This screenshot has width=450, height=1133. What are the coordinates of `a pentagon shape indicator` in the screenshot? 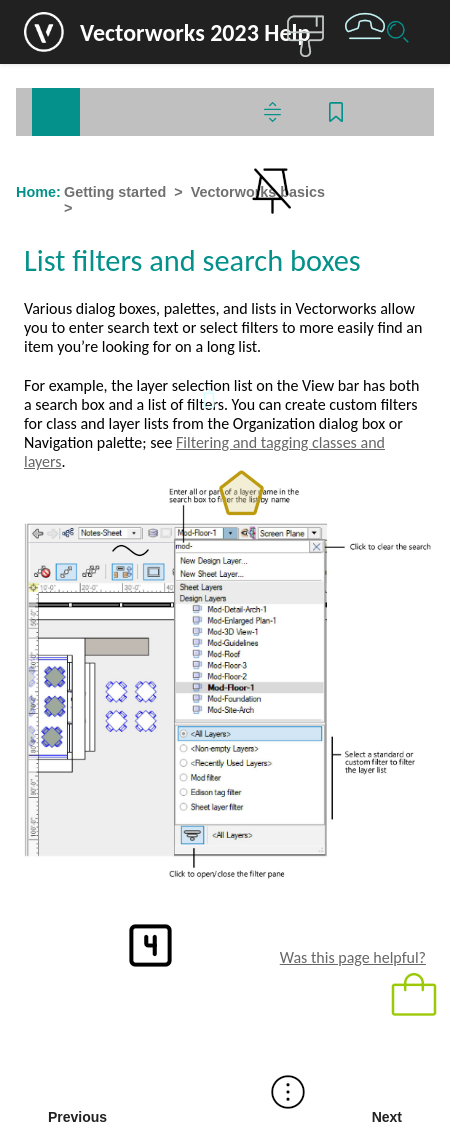 It's located at (241, 494).